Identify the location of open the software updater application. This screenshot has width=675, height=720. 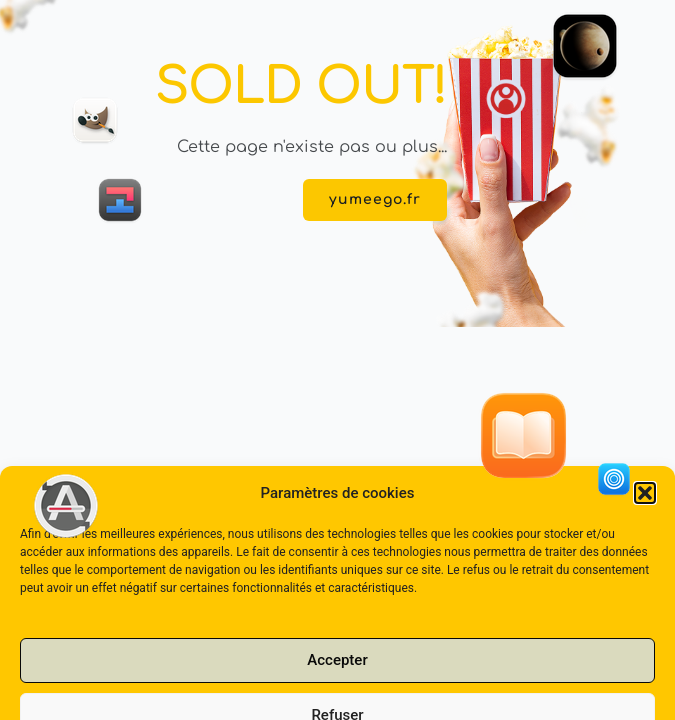
(66, 506).